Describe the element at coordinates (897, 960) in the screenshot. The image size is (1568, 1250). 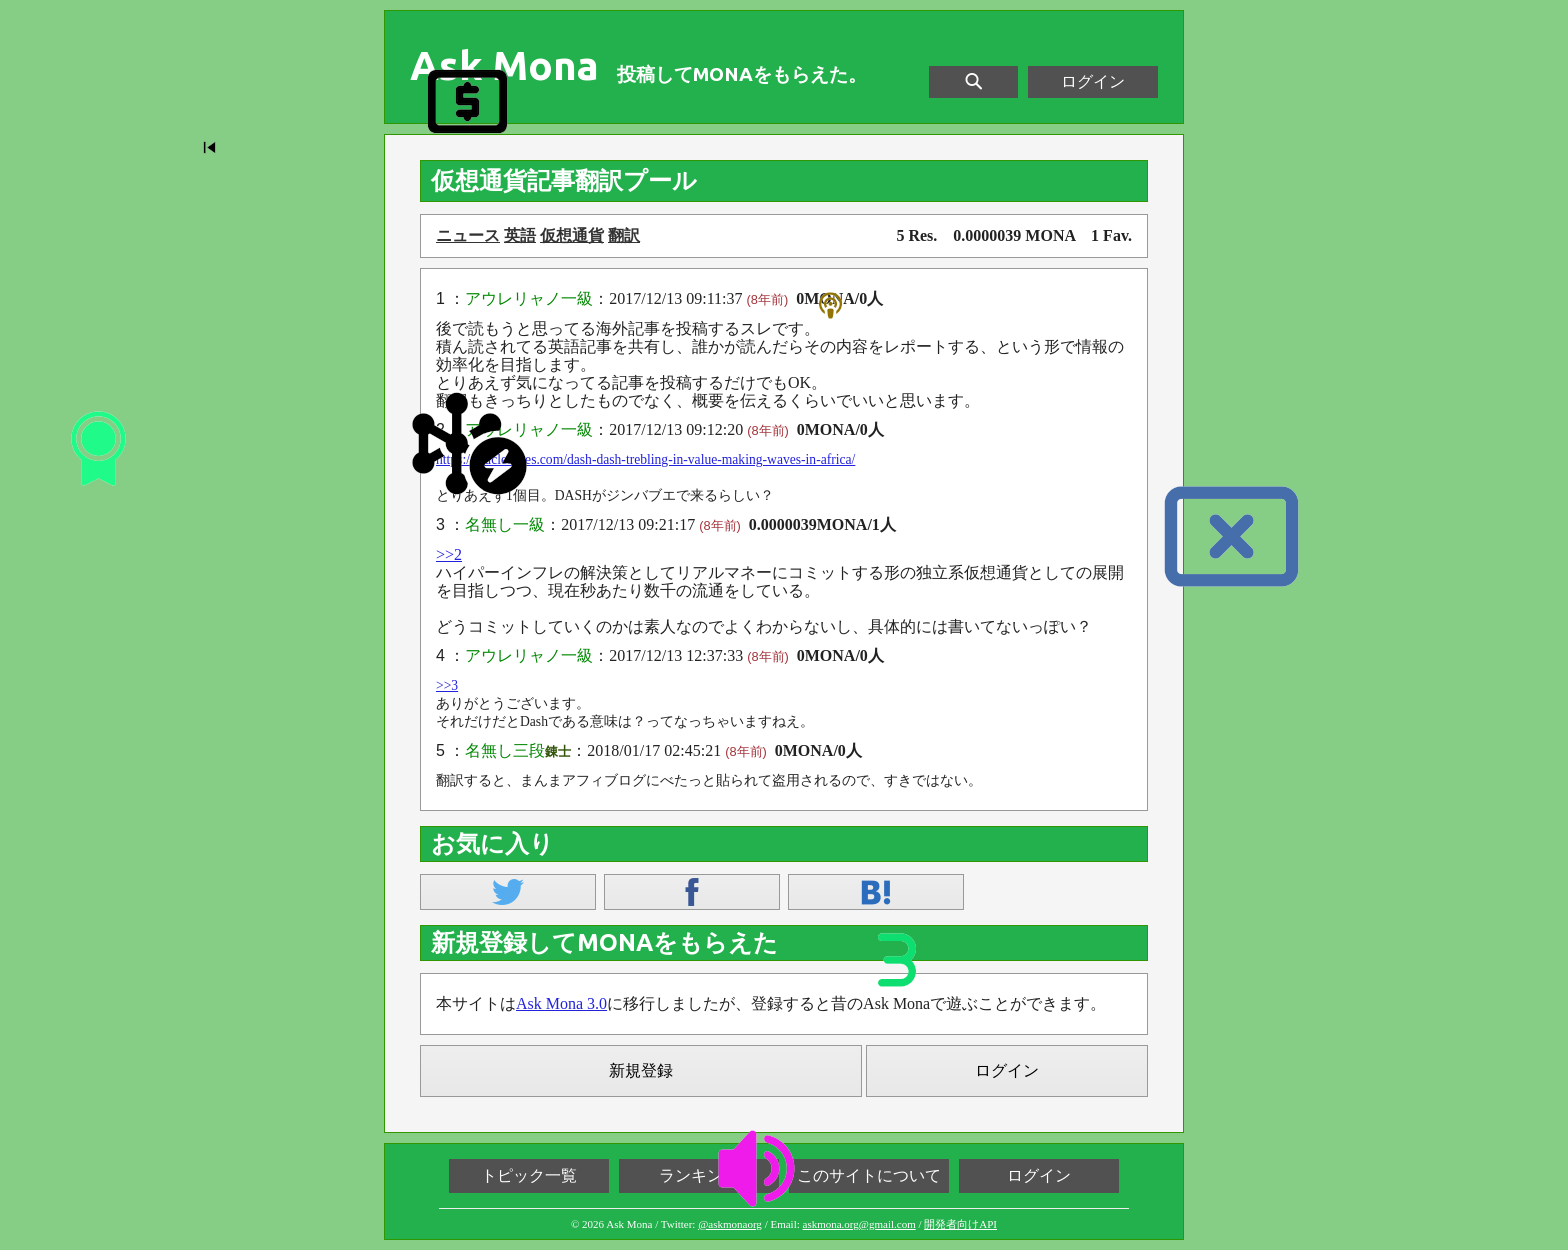
I see `indicates the number 3 in a list or count` at that location.